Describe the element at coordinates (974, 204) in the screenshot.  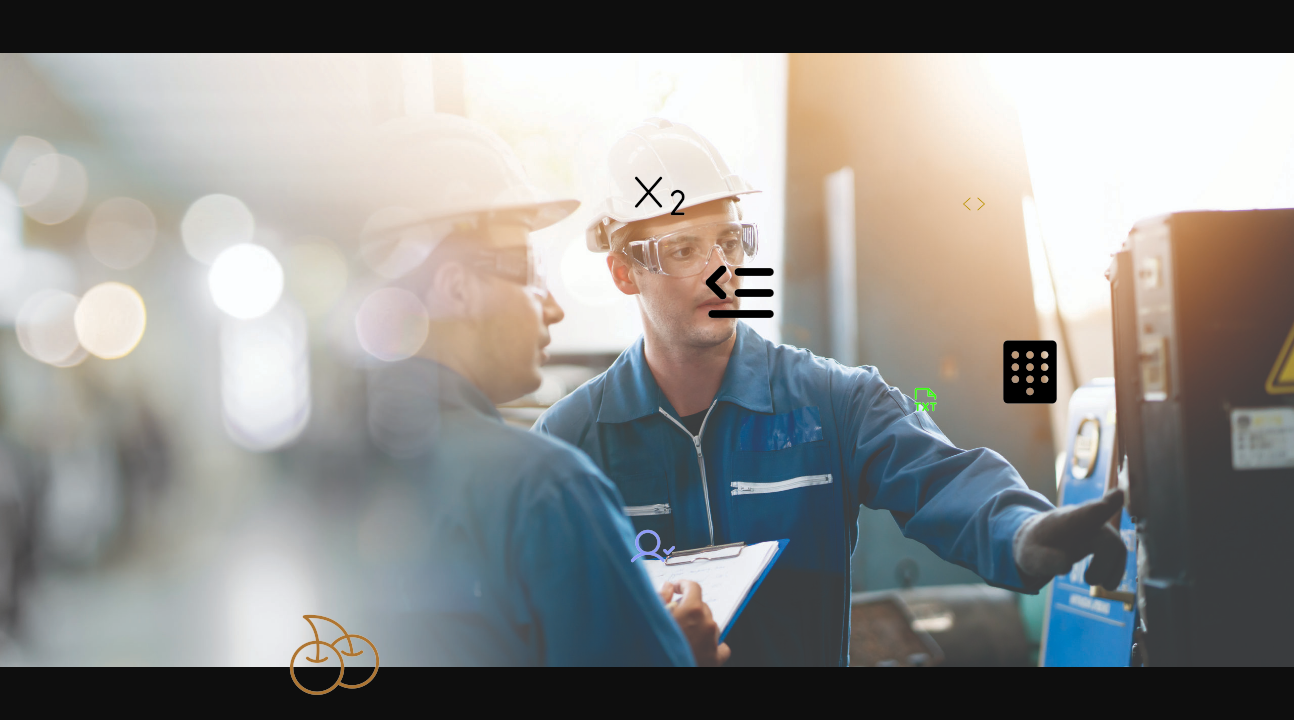
I see `view or edit source code` at that location.